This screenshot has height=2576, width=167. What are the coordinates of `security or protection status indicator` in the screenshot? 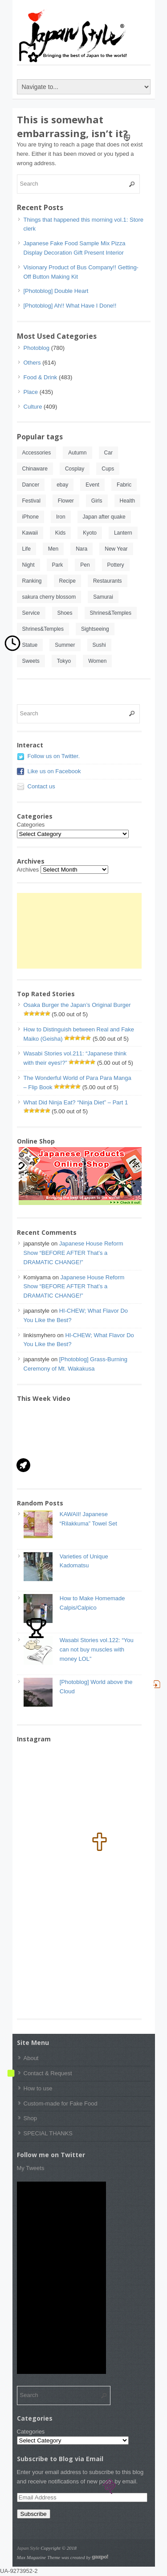 It's located at (127, 138).